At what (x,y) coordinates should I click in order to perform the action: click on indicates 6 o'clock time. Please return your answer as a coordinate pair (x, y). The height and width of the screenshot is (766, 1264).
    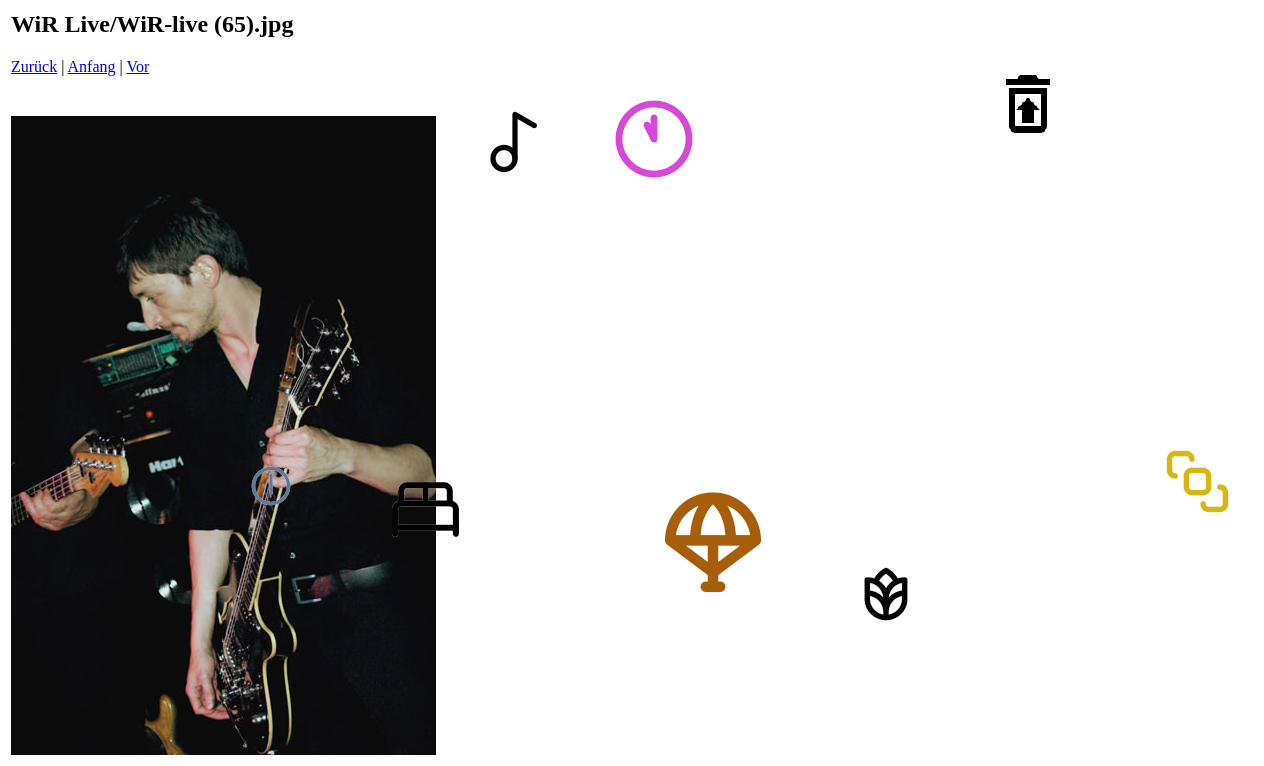
    Looking at the image, I should click on (271, 486).